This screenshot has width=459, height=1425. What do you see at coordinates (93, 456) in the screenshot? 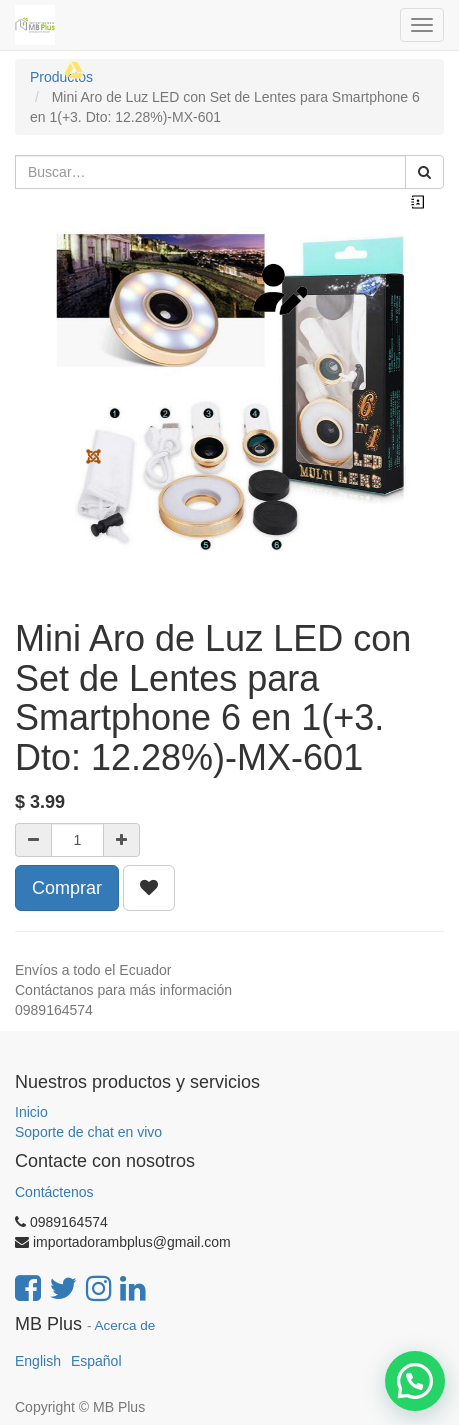
I see `joomla content management system logo` at bounding box center [93, 456].